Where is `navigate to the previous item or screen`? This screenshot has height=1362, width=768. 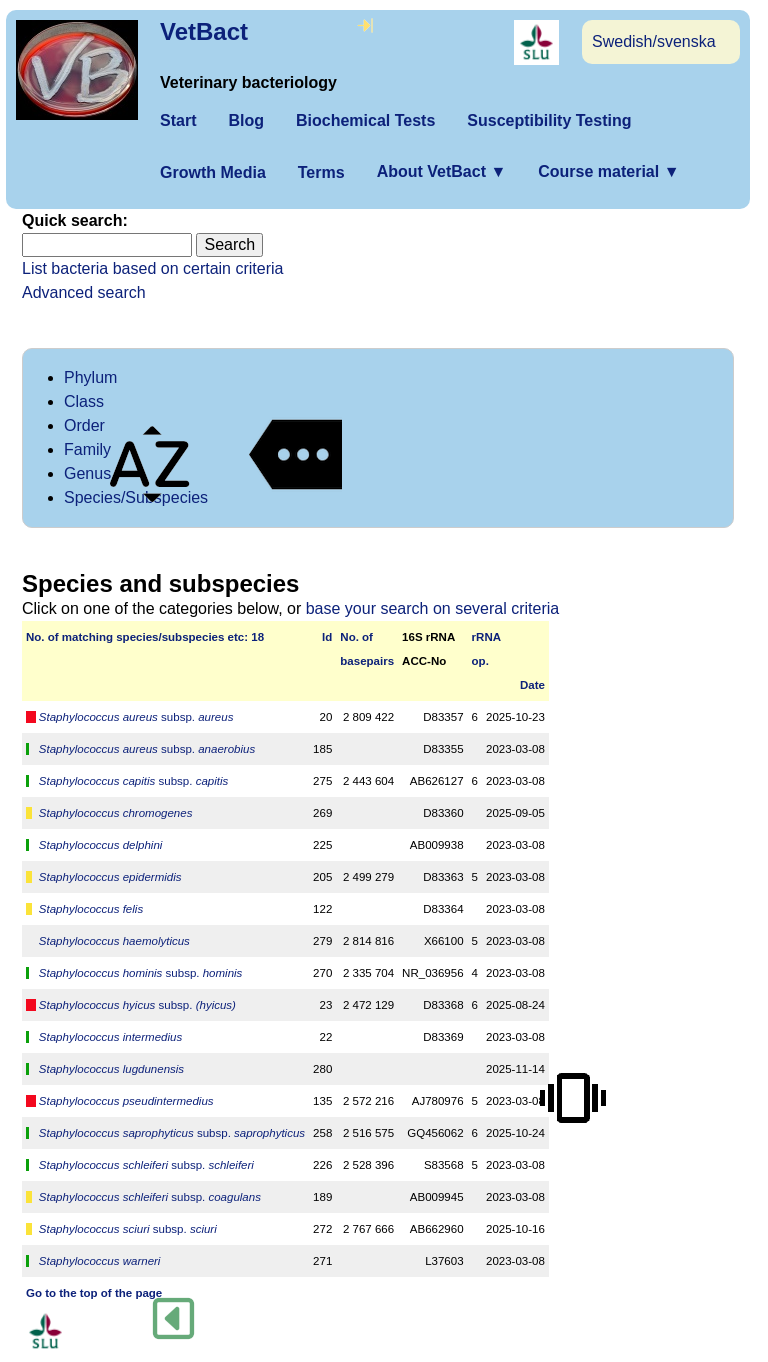 navigate to the previous item or screen is located at coordinates (173, 1318).